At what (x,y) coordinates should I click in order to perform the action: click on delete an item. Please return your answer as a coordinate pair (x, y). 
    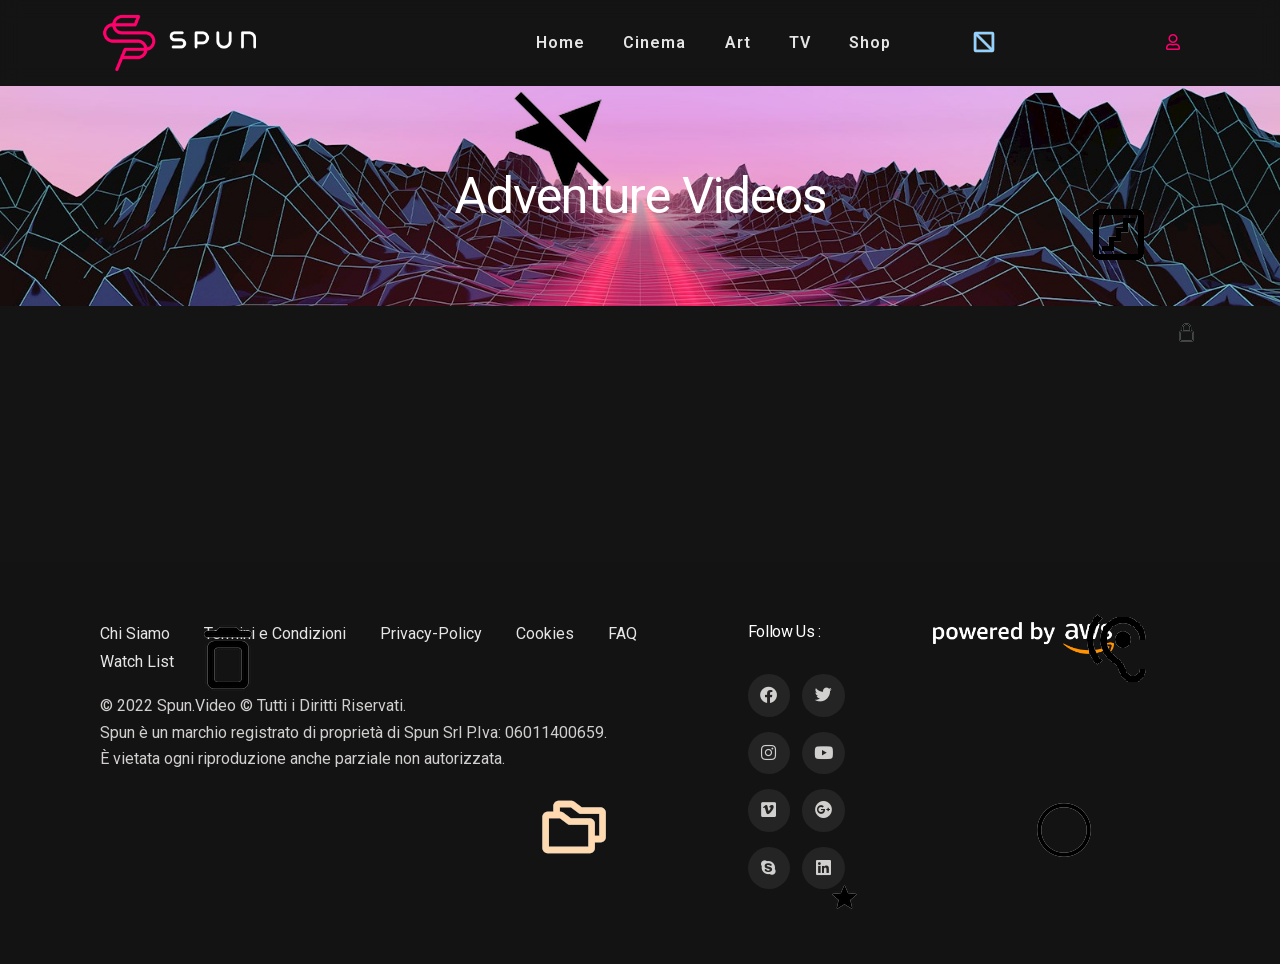
    Looking at the image, I should click on (228, 658).